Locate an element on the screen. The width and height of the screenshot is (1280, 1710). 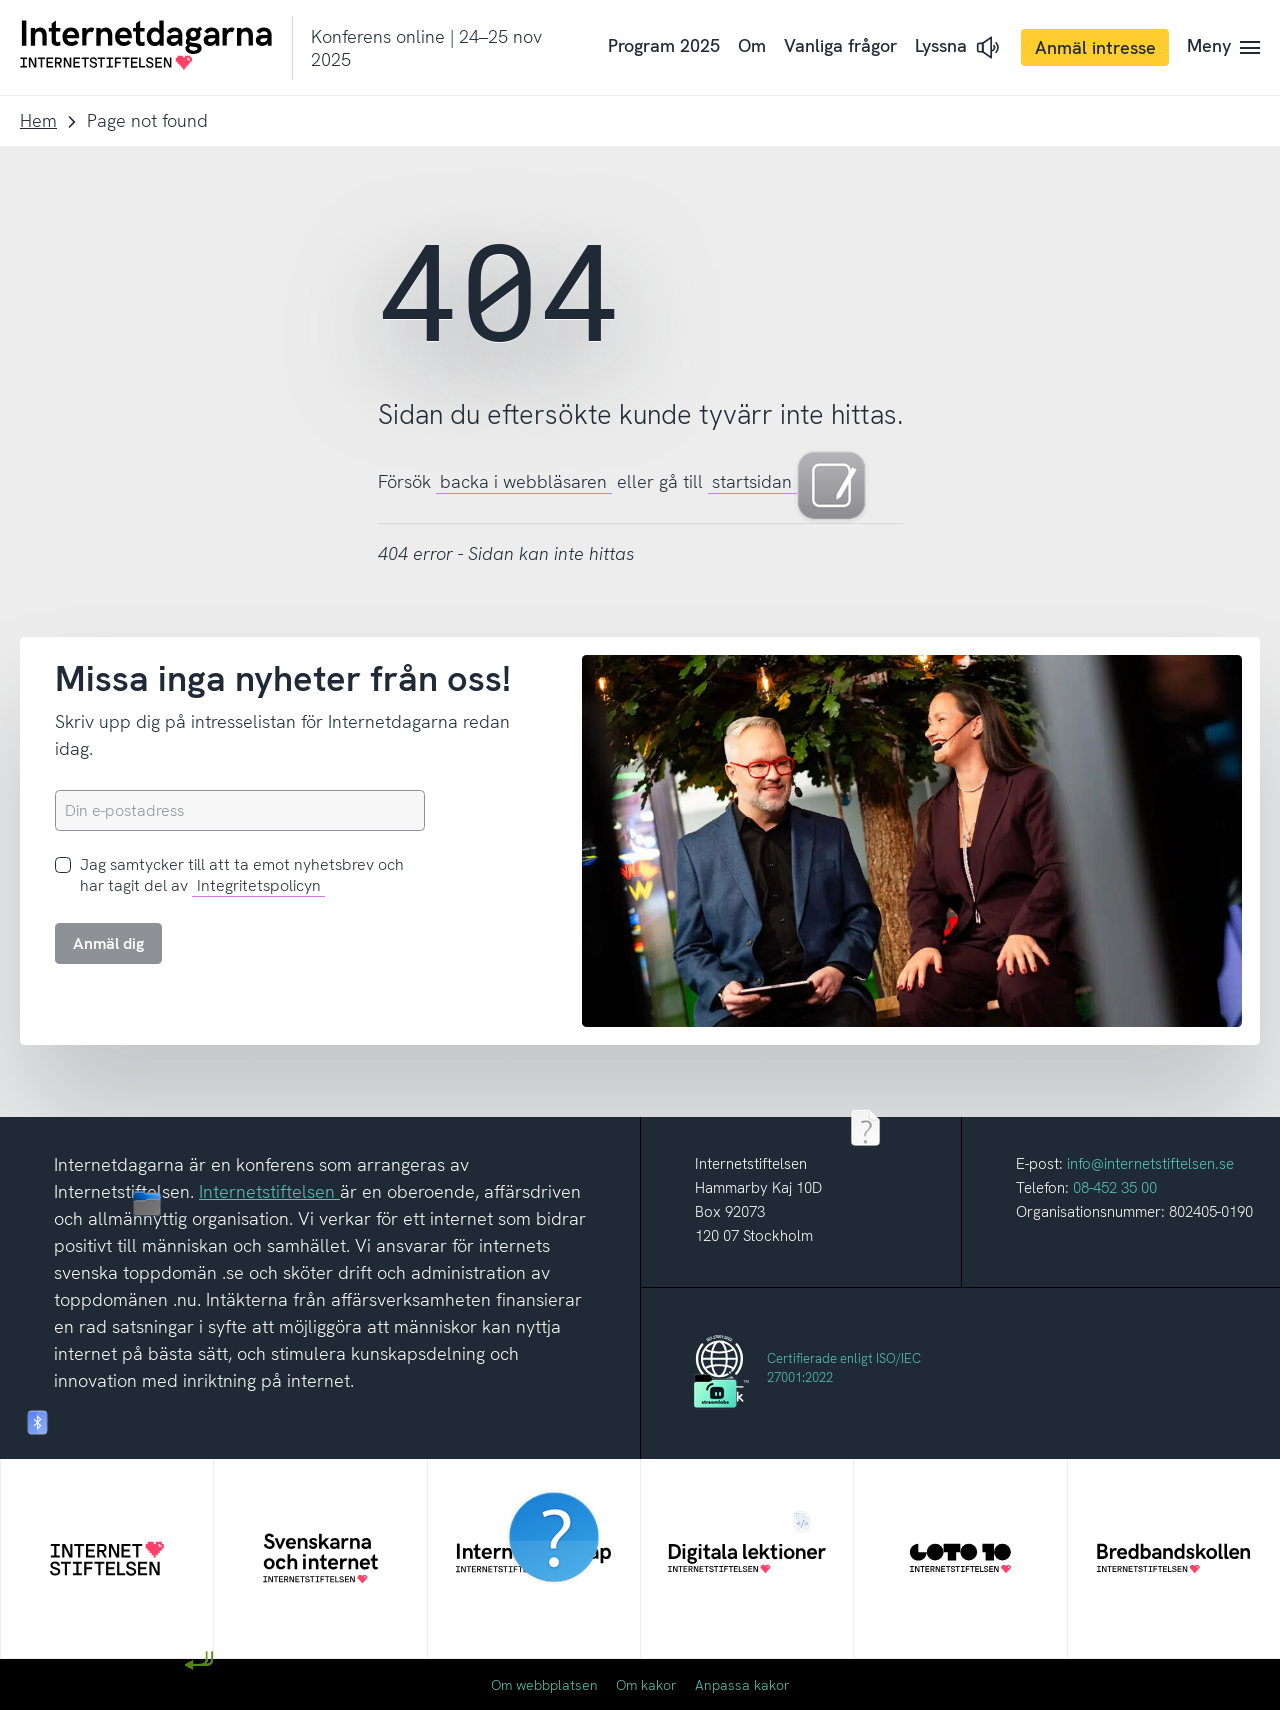
access help or frequently asked questions is located at coordinates (554, 1537).